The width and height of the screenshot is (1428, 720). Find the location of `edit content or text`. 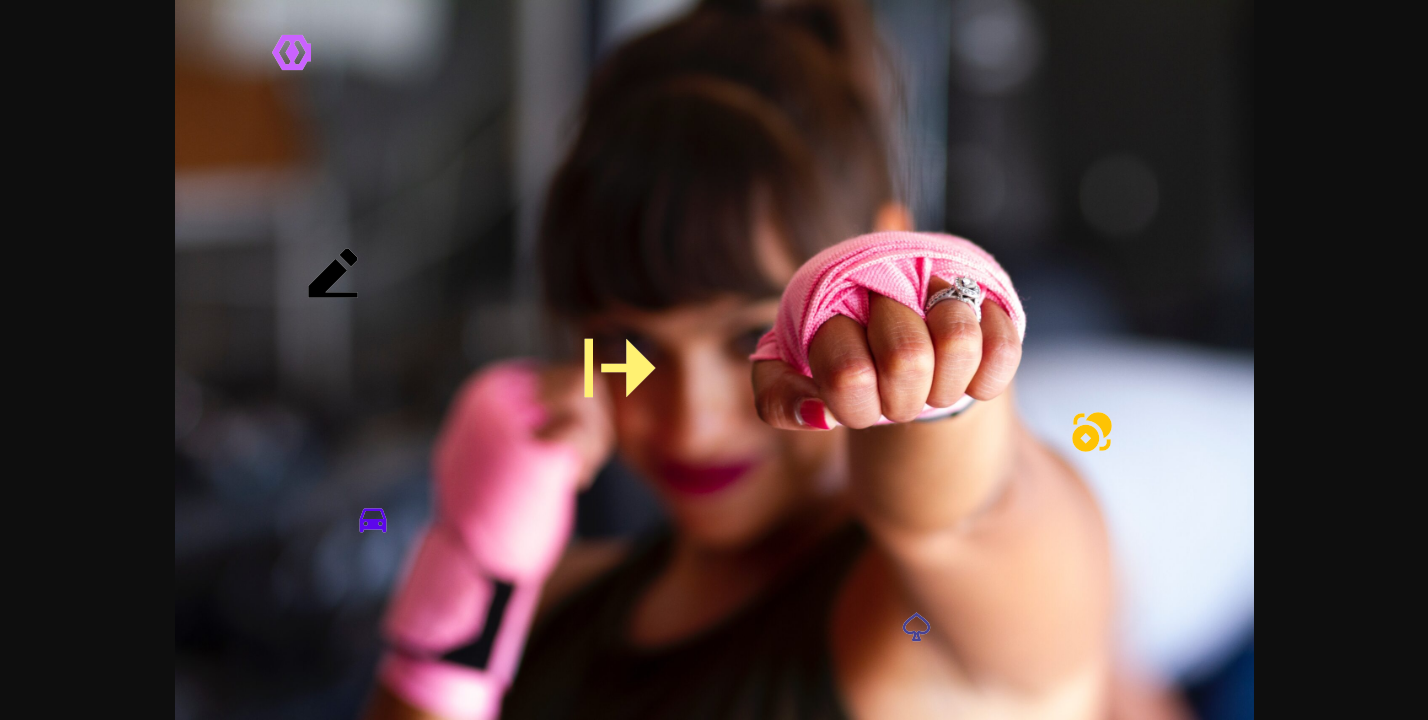

edit content or text is located at coordinates (333, 273).